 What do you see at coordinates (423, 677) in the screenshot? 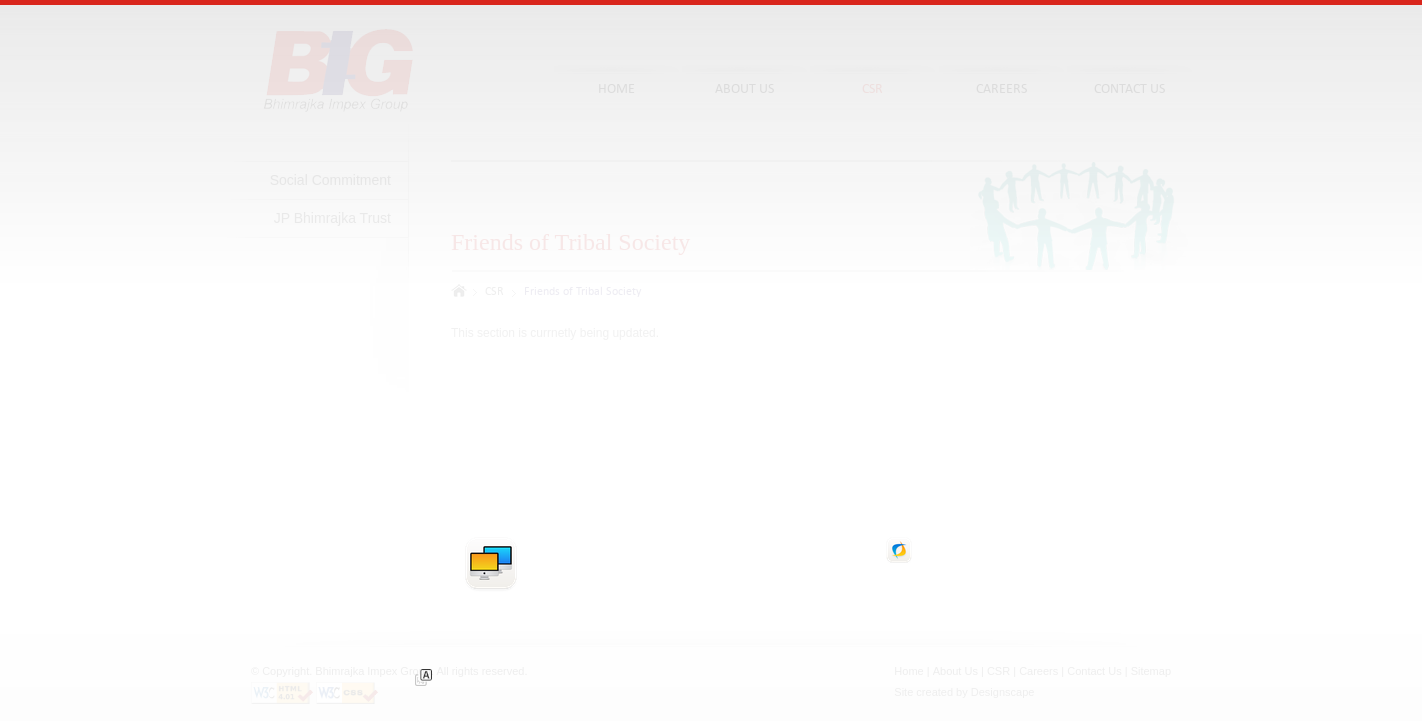
I see `access language and region settings` at bounding box center [423, 677].